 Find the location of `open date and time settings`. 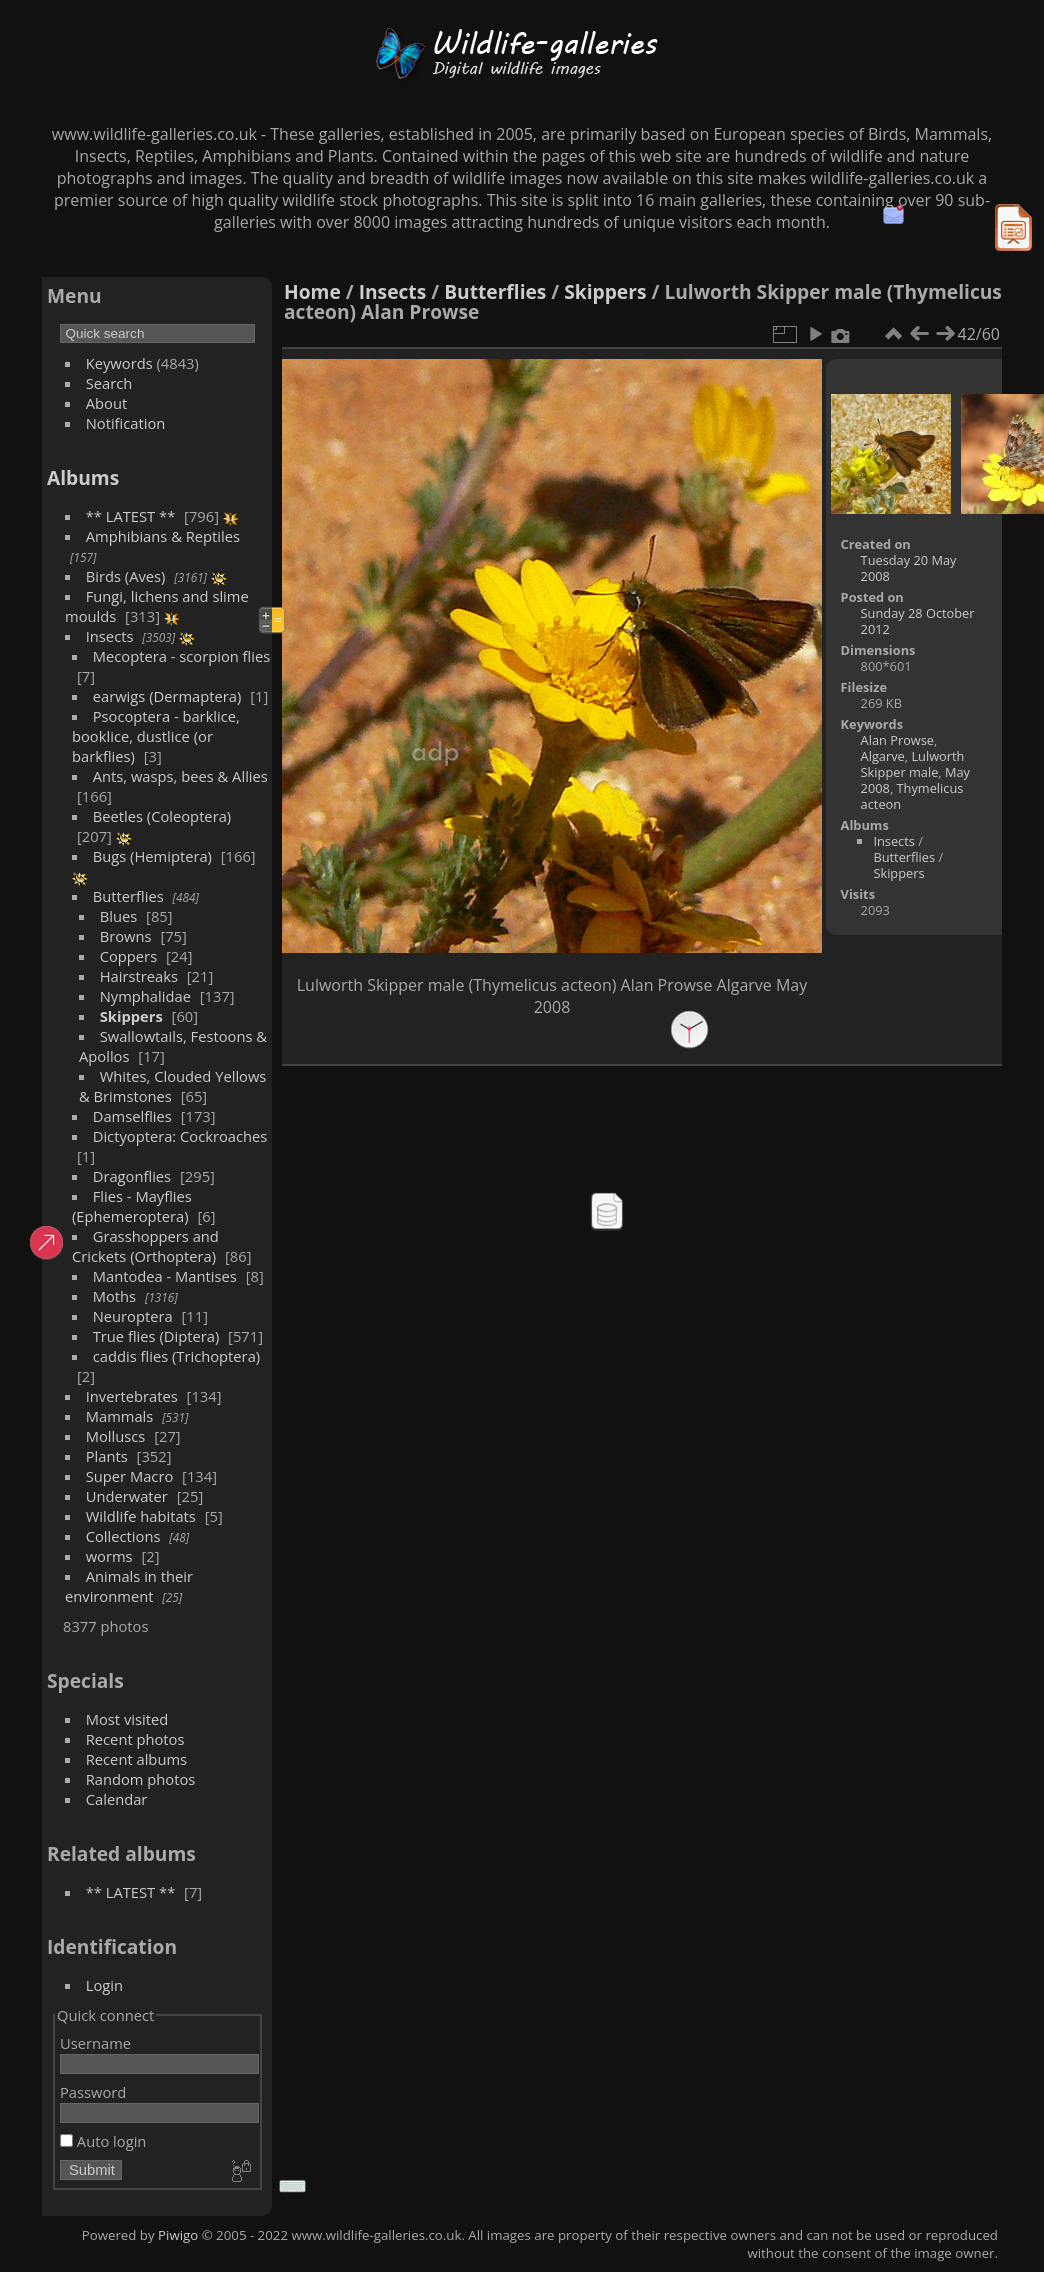

open date and time settings is located at coordinates (689, 1029).